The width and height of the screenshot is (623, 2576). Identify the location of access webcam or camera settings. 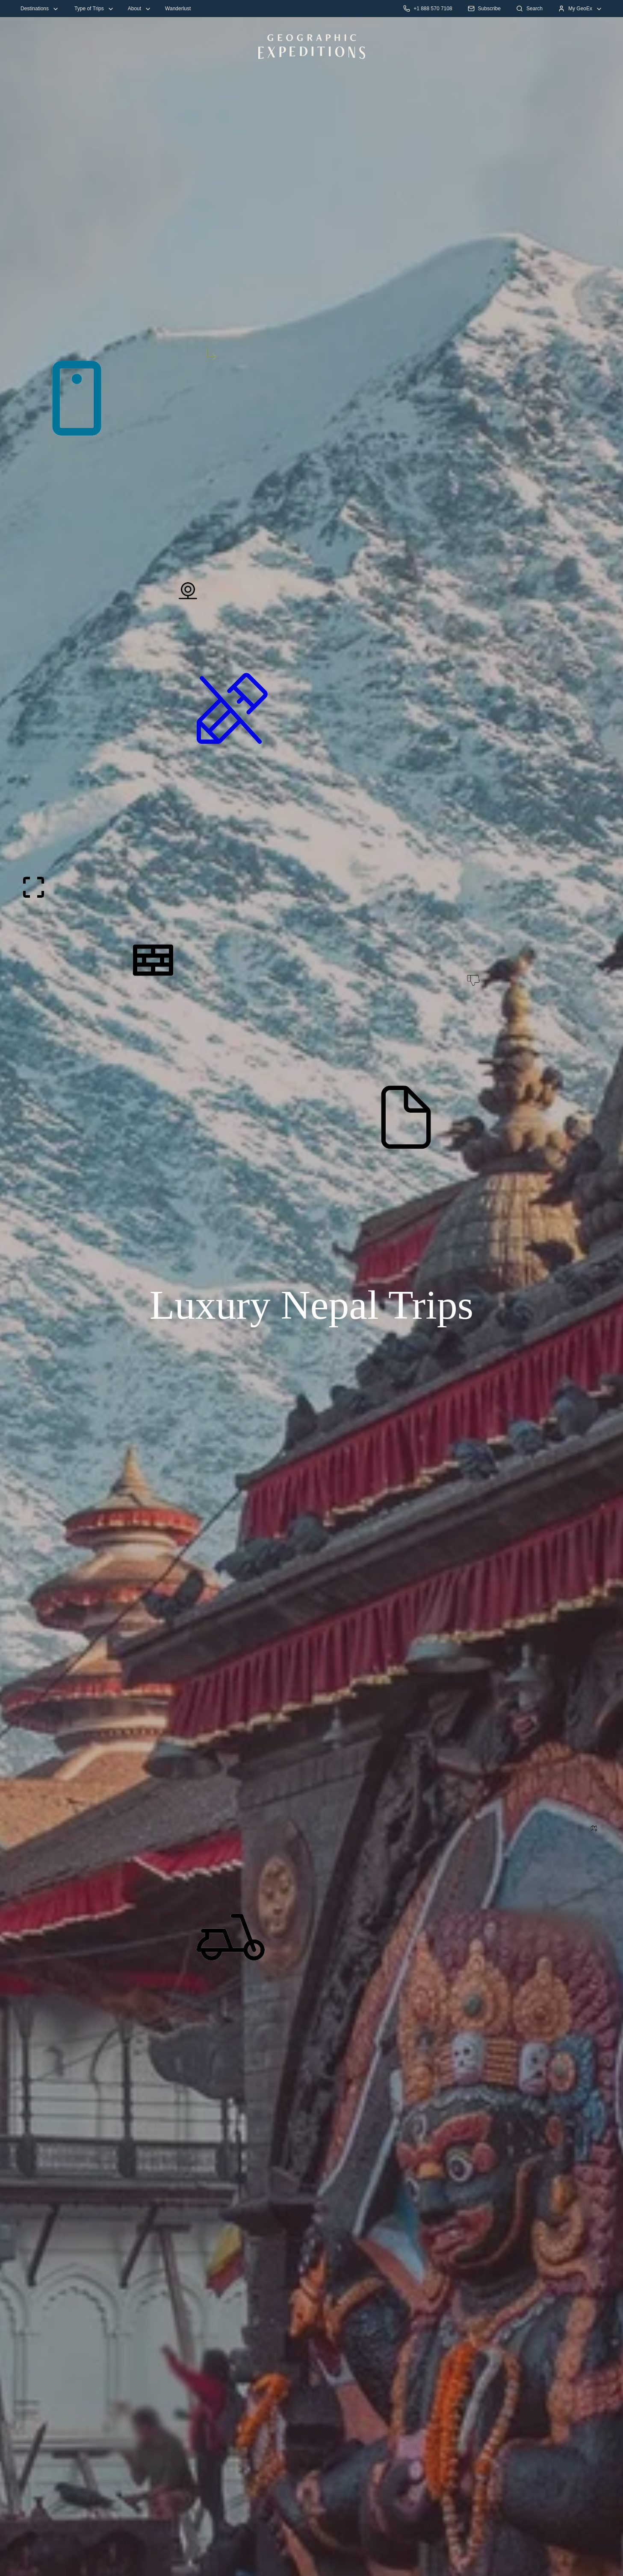
(188, 591).